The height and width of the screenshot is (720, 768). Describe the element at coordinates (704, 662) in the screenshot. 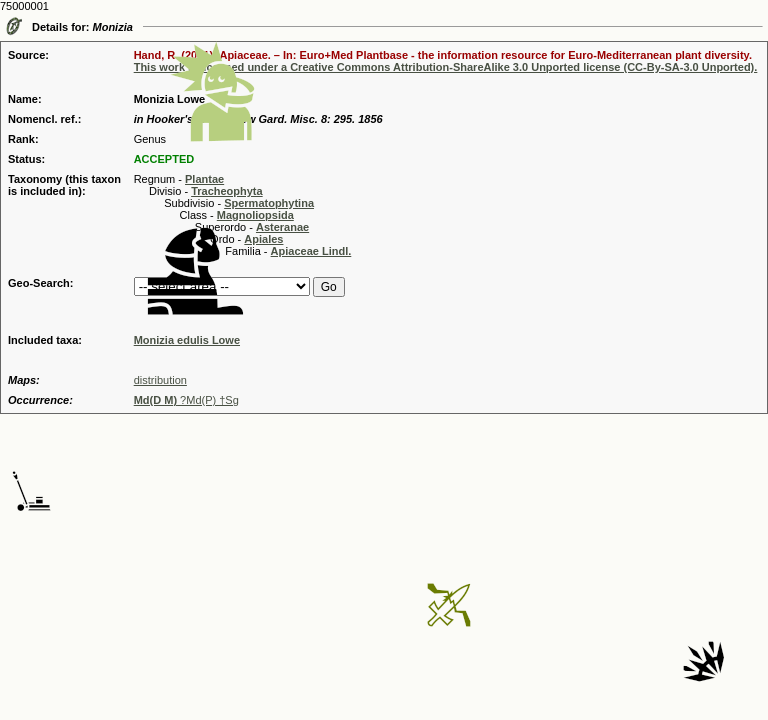

I see `indicates a collision or crash event` at that location.